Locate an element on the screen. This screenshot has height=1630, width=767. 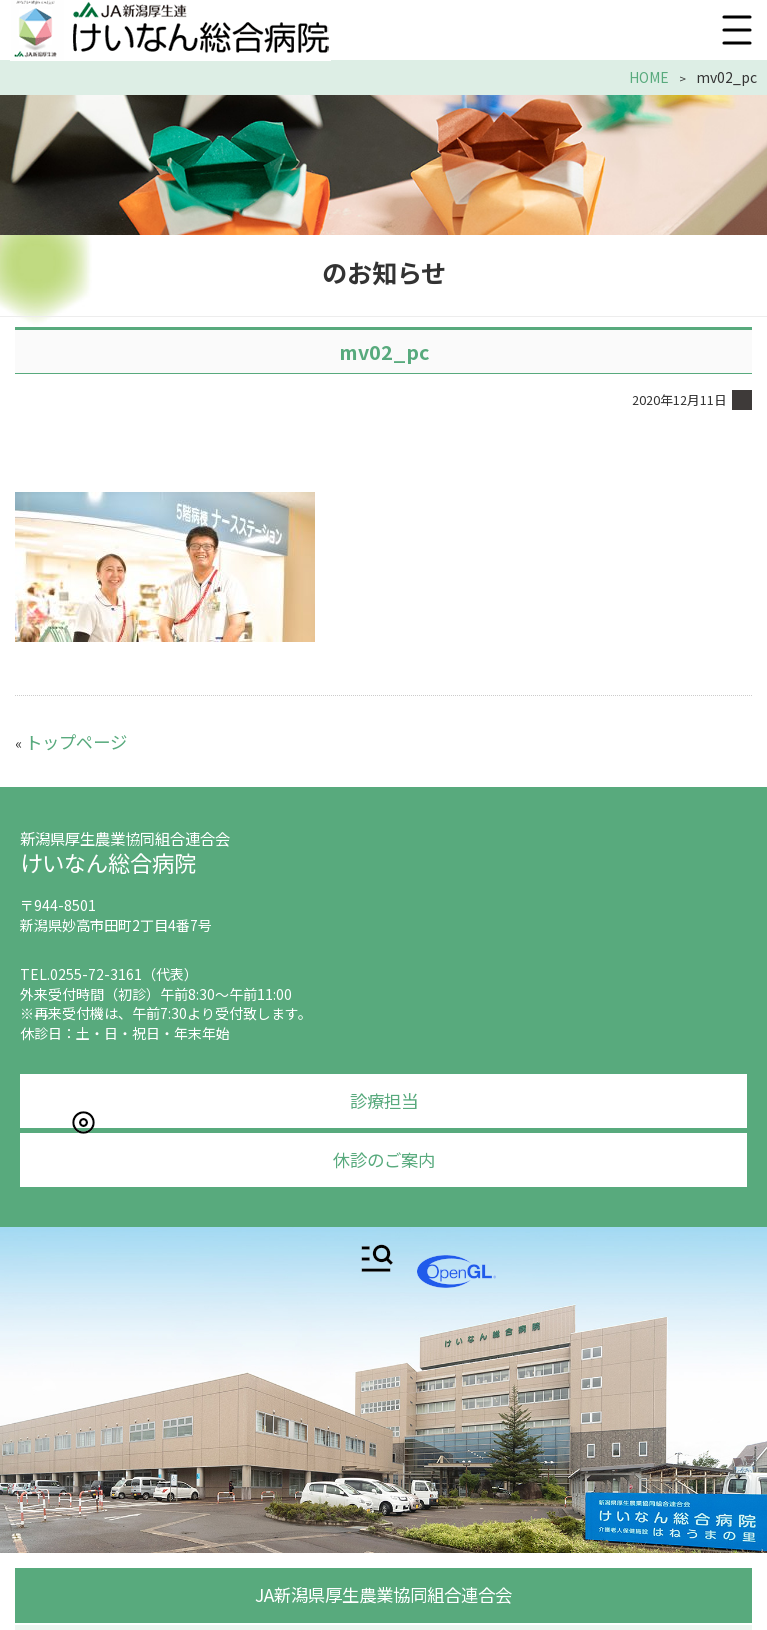
OpenGL graphics library branding is located at coordinates (456, 1271).